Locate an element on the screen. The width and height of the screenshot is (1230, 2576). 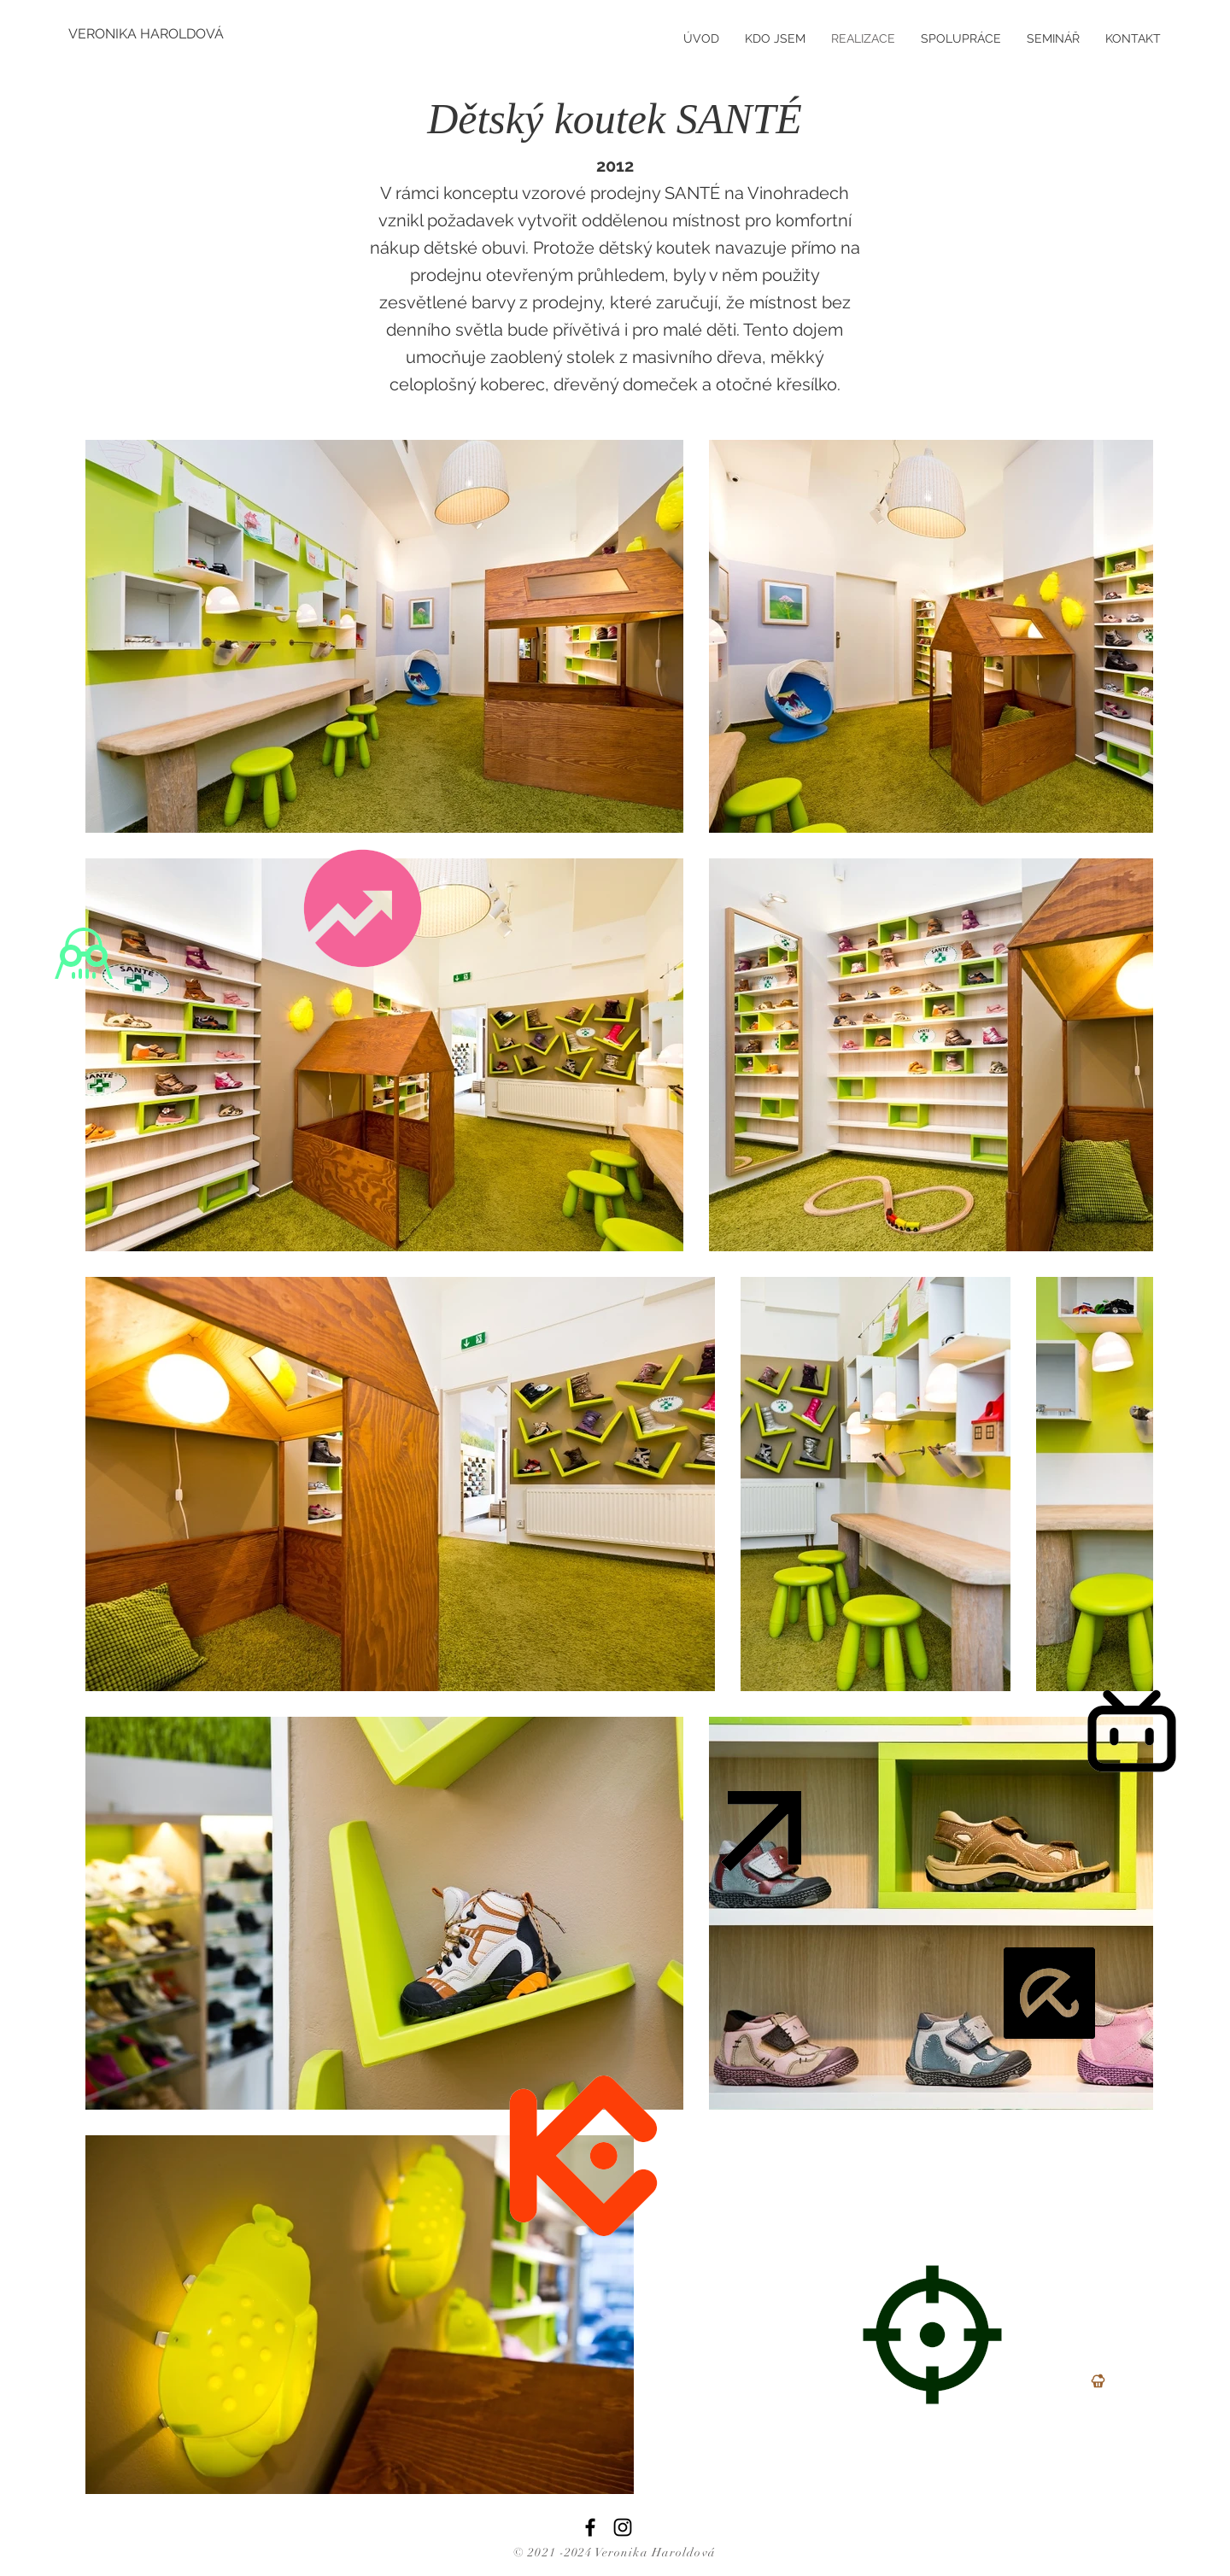
center or align an element to a focal point is located at coordinates (932, 2334).